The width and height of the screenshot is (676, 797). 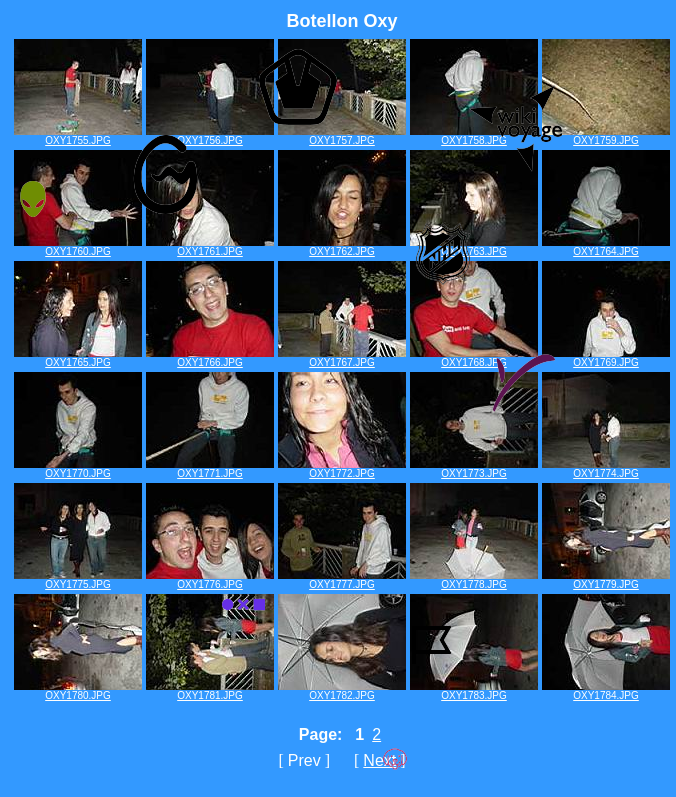 What do you see at coordinates (432, 644) in the screenshot?
I see `flag or bookmark an item` at bounding box center [432, 644].